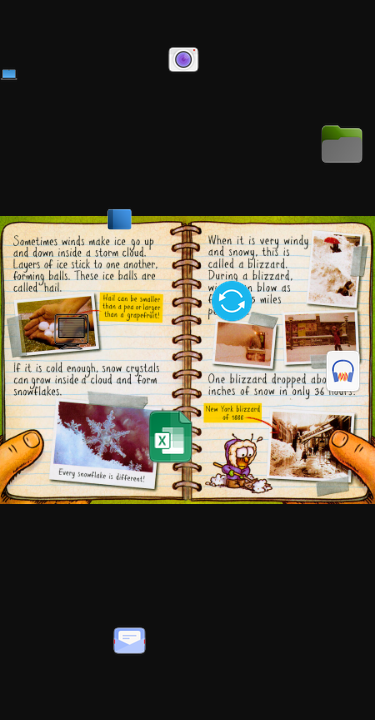 This screenshot has width=375, height=720. I want to click on dropbox is currently syncing files, so click(232, 301).